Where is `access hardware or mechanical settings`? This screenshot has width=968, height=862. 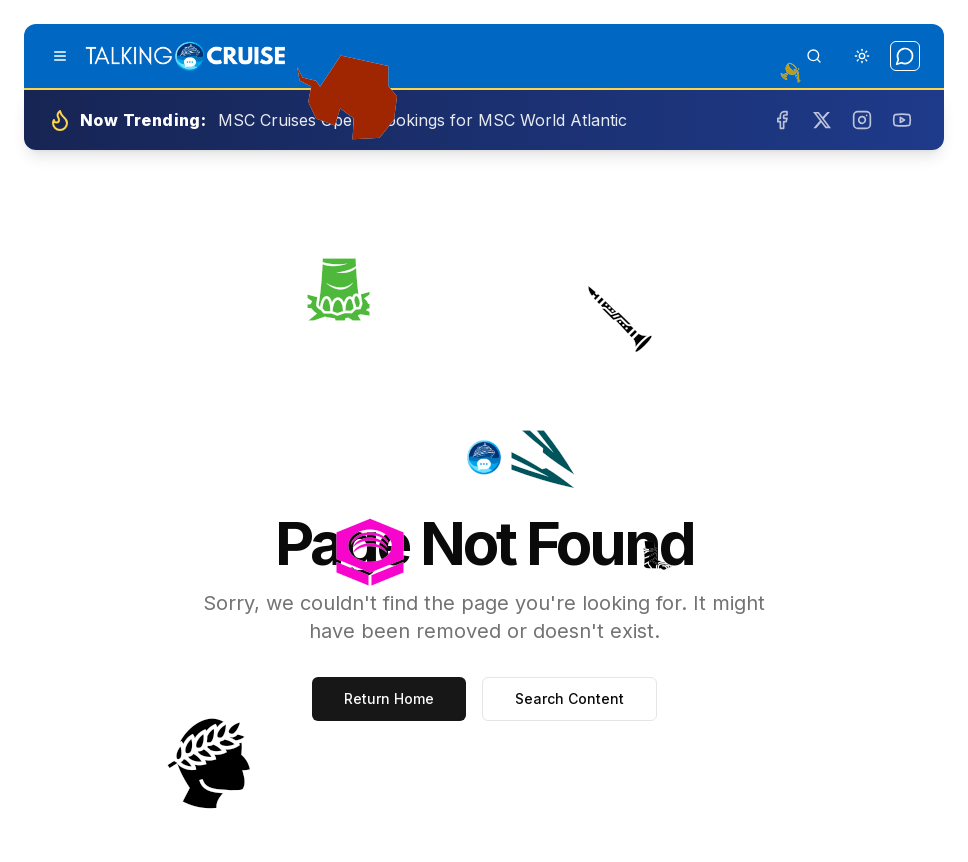 access hardware or mechanical settings is located at coordinates (370, 552).